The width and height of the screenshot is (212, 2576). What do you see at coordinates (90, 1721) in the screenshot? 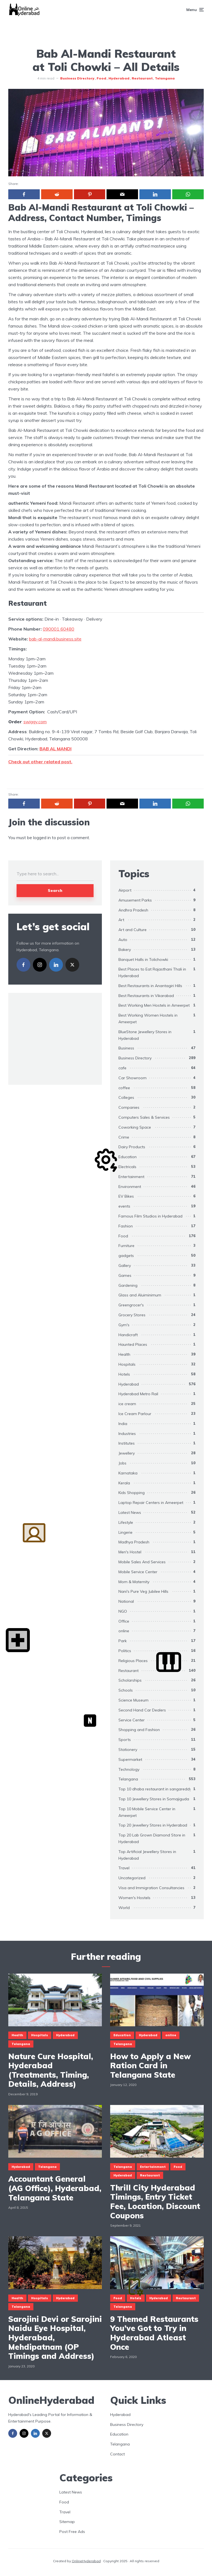
I see `indicates an item starting with the letter N` at bounding box center [90, 1721].